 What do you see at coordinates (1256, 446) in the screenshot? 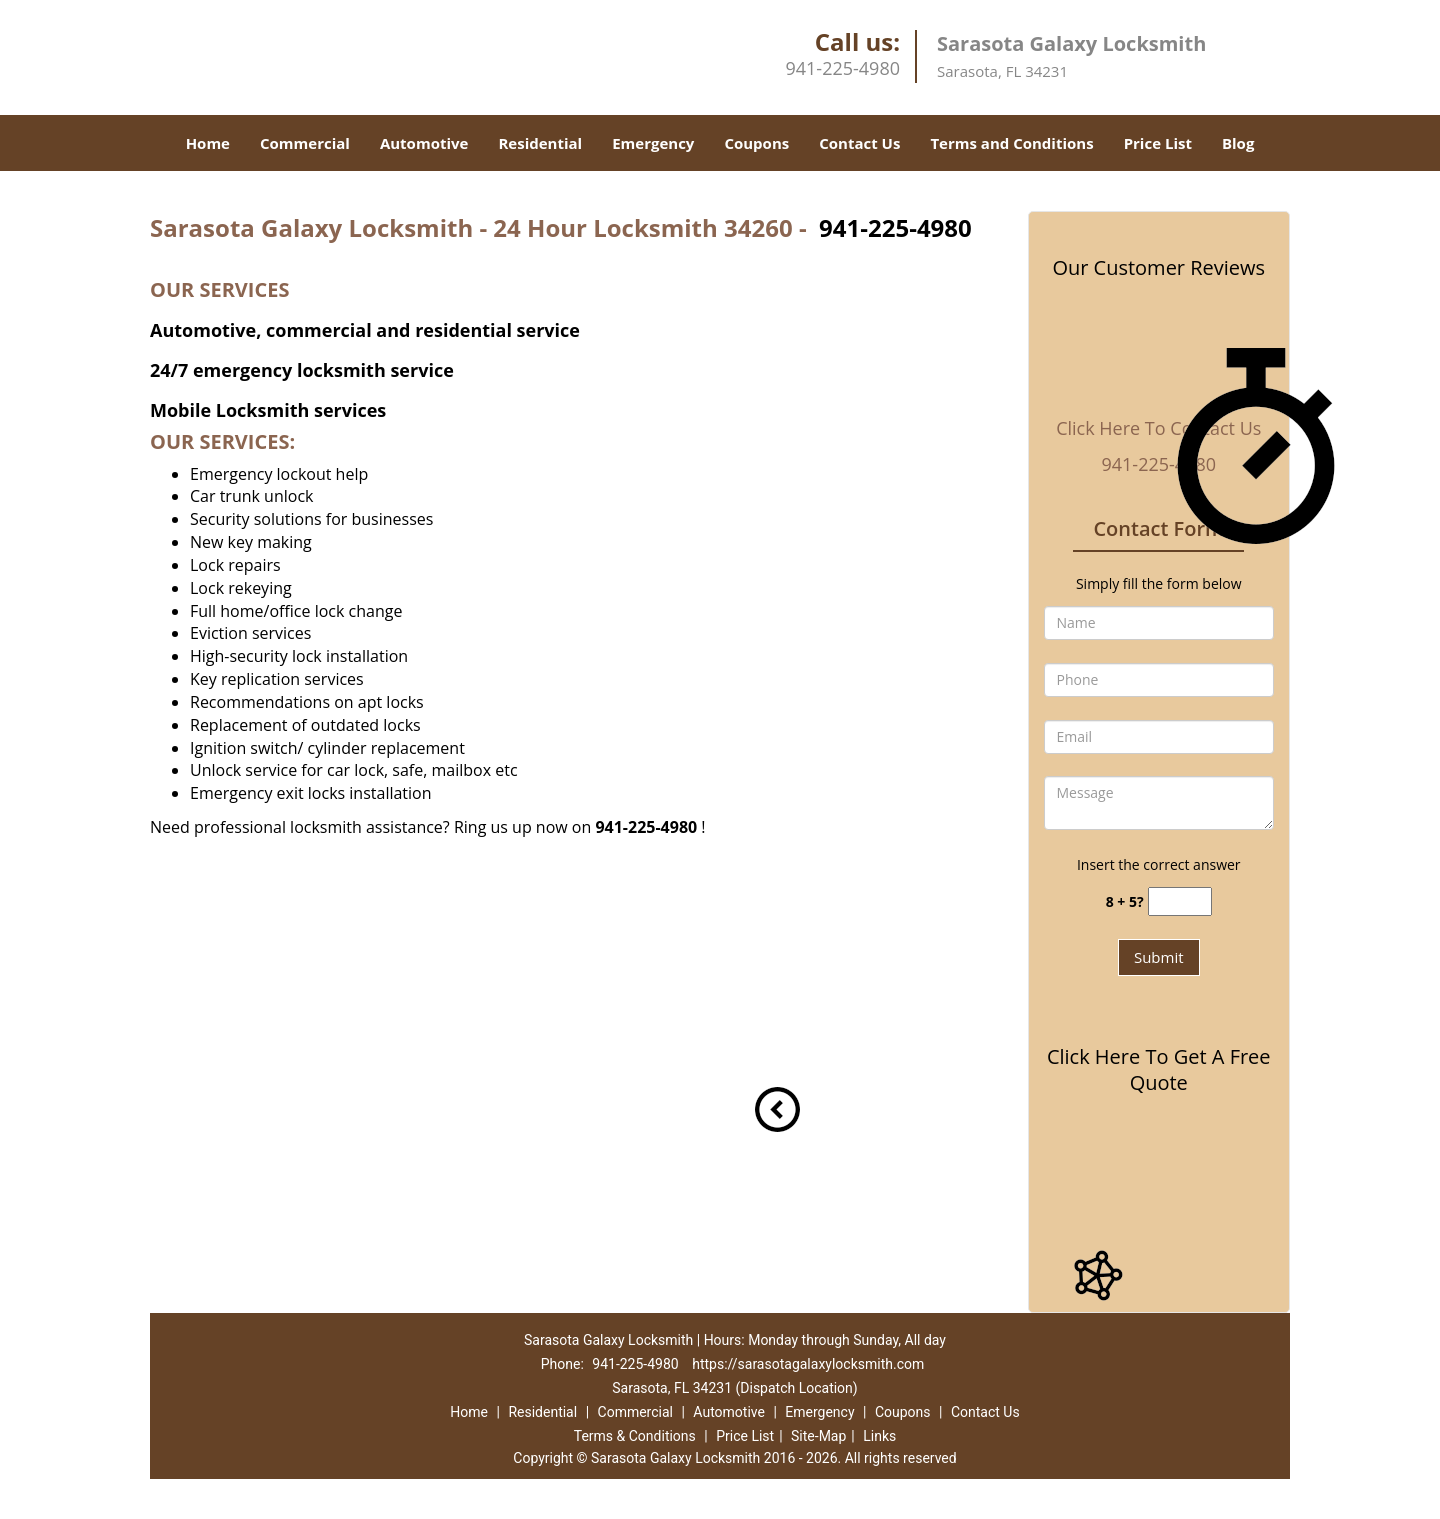
I see `set or start a timer` at bounding box center [1256, 446].